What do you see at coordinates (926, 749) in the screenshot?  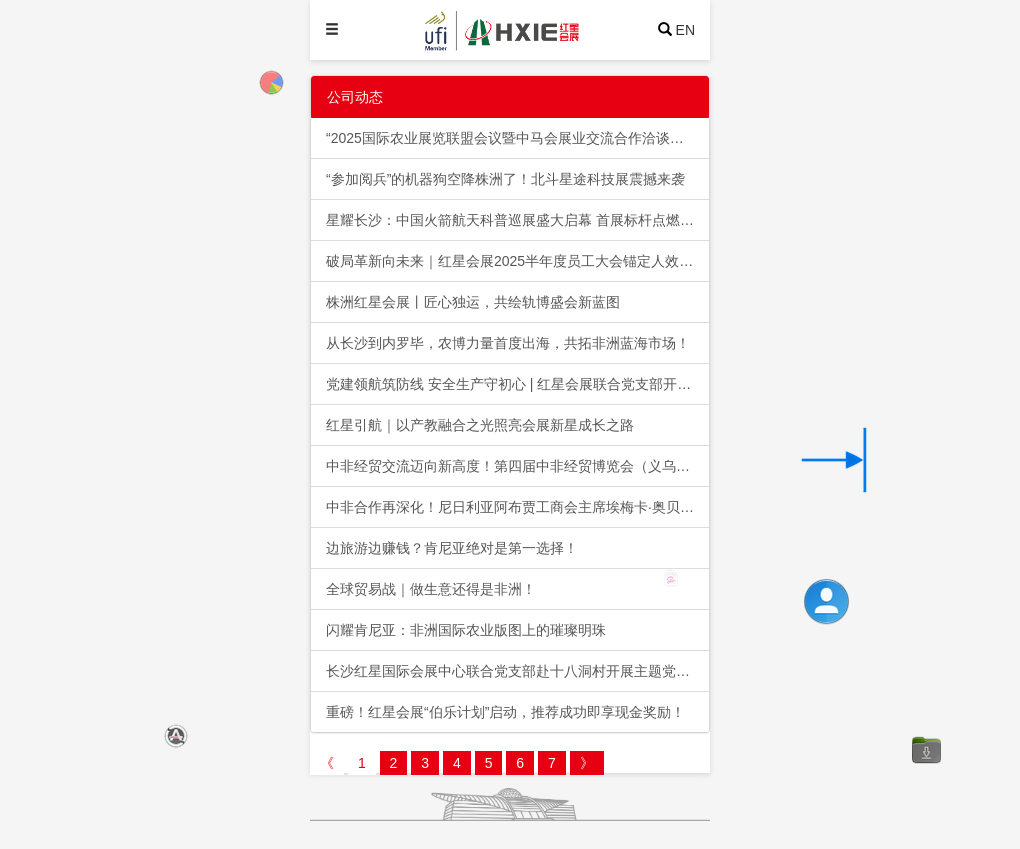 I see `access your downloads folder` at bounding box center [926, 749].